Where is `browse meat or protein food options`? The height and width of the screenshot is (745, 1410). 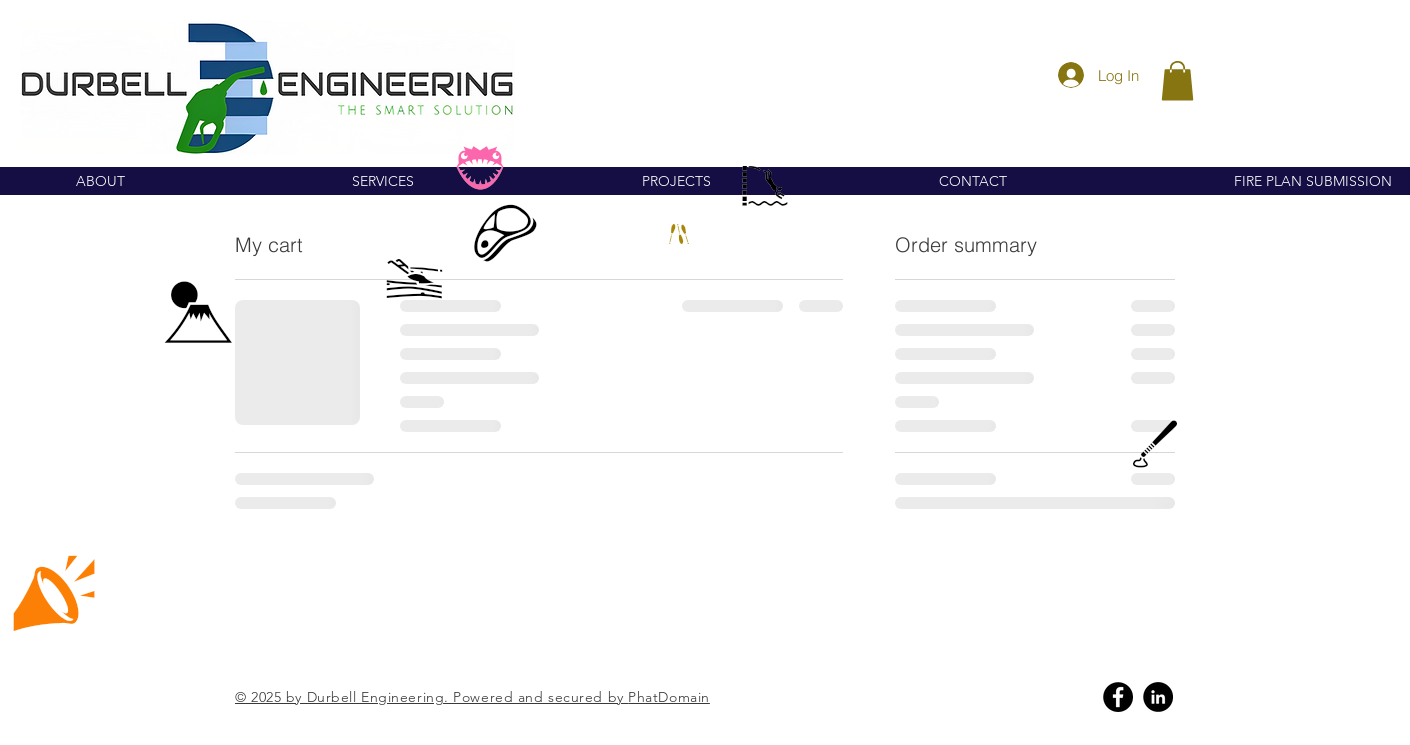 browse meat or protein food options is located at coordinates (505, 233).